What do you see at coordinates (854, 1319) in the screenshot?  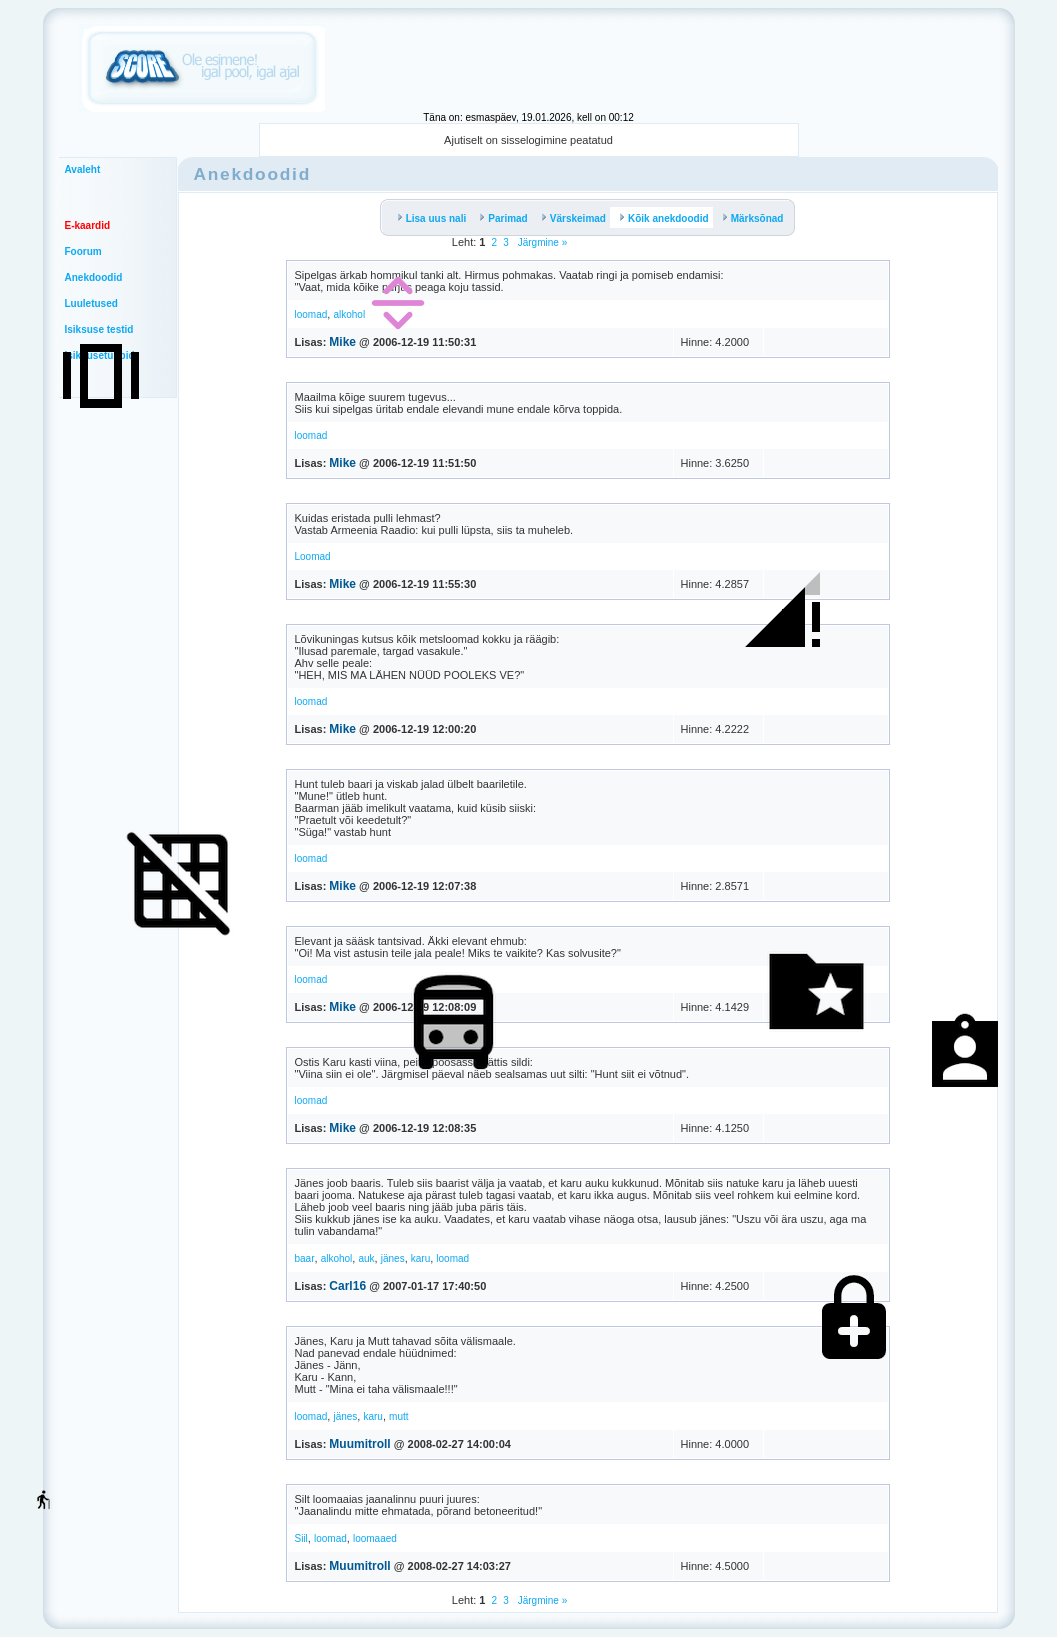 I see `enable enhanced encryption for secure communication` at bounding box center [854, 1319].